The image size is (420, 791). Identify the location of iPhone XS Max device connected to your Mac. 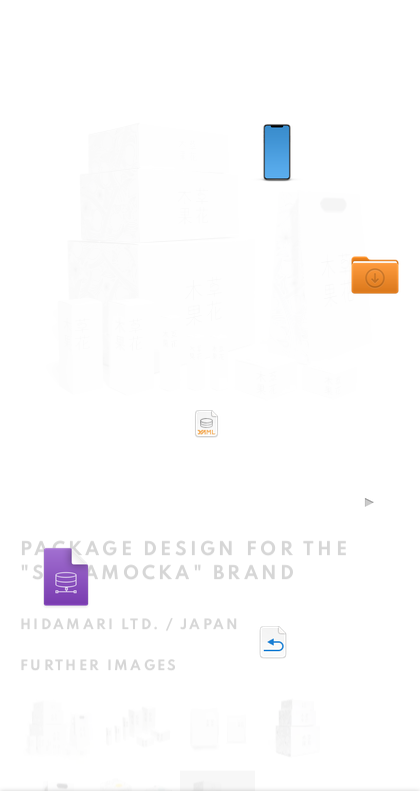
(277, 153).